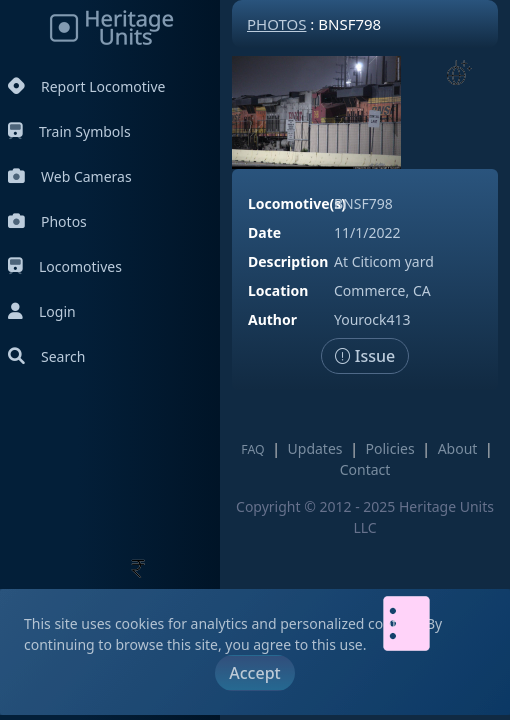 This screenshot has width=510, height=720. Describe the element at coordinates (406, 623) in the screenshot. I see `view or edit screenplay documents` at that location.